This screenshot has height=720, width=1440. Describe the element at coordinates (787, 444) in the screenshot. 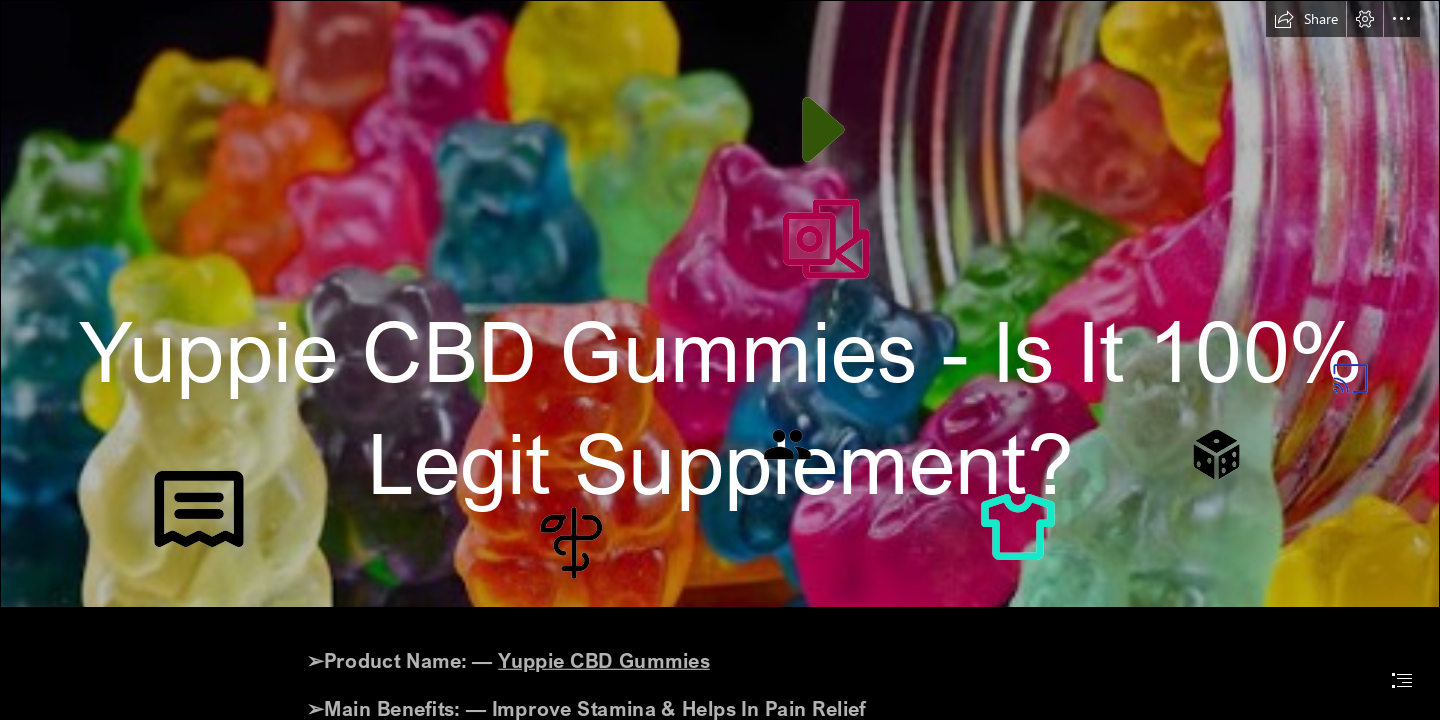

I see `view contacts or people list` at that location.